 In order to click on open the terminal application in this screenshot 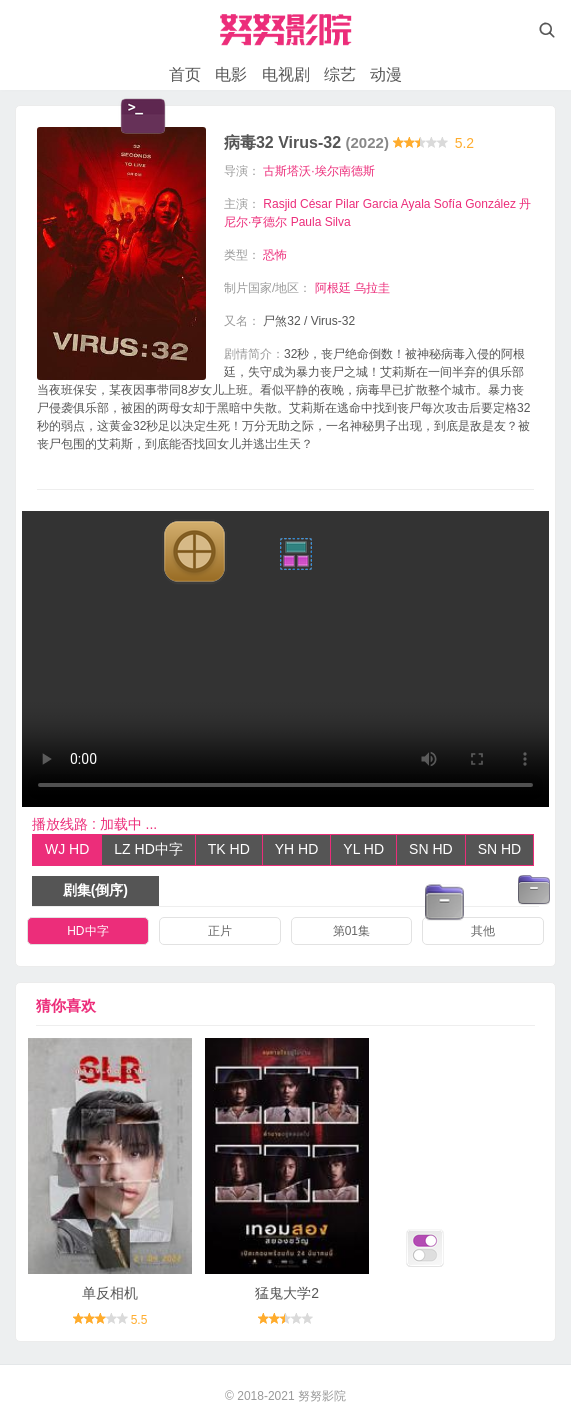, I will do `click(143, 116)`.